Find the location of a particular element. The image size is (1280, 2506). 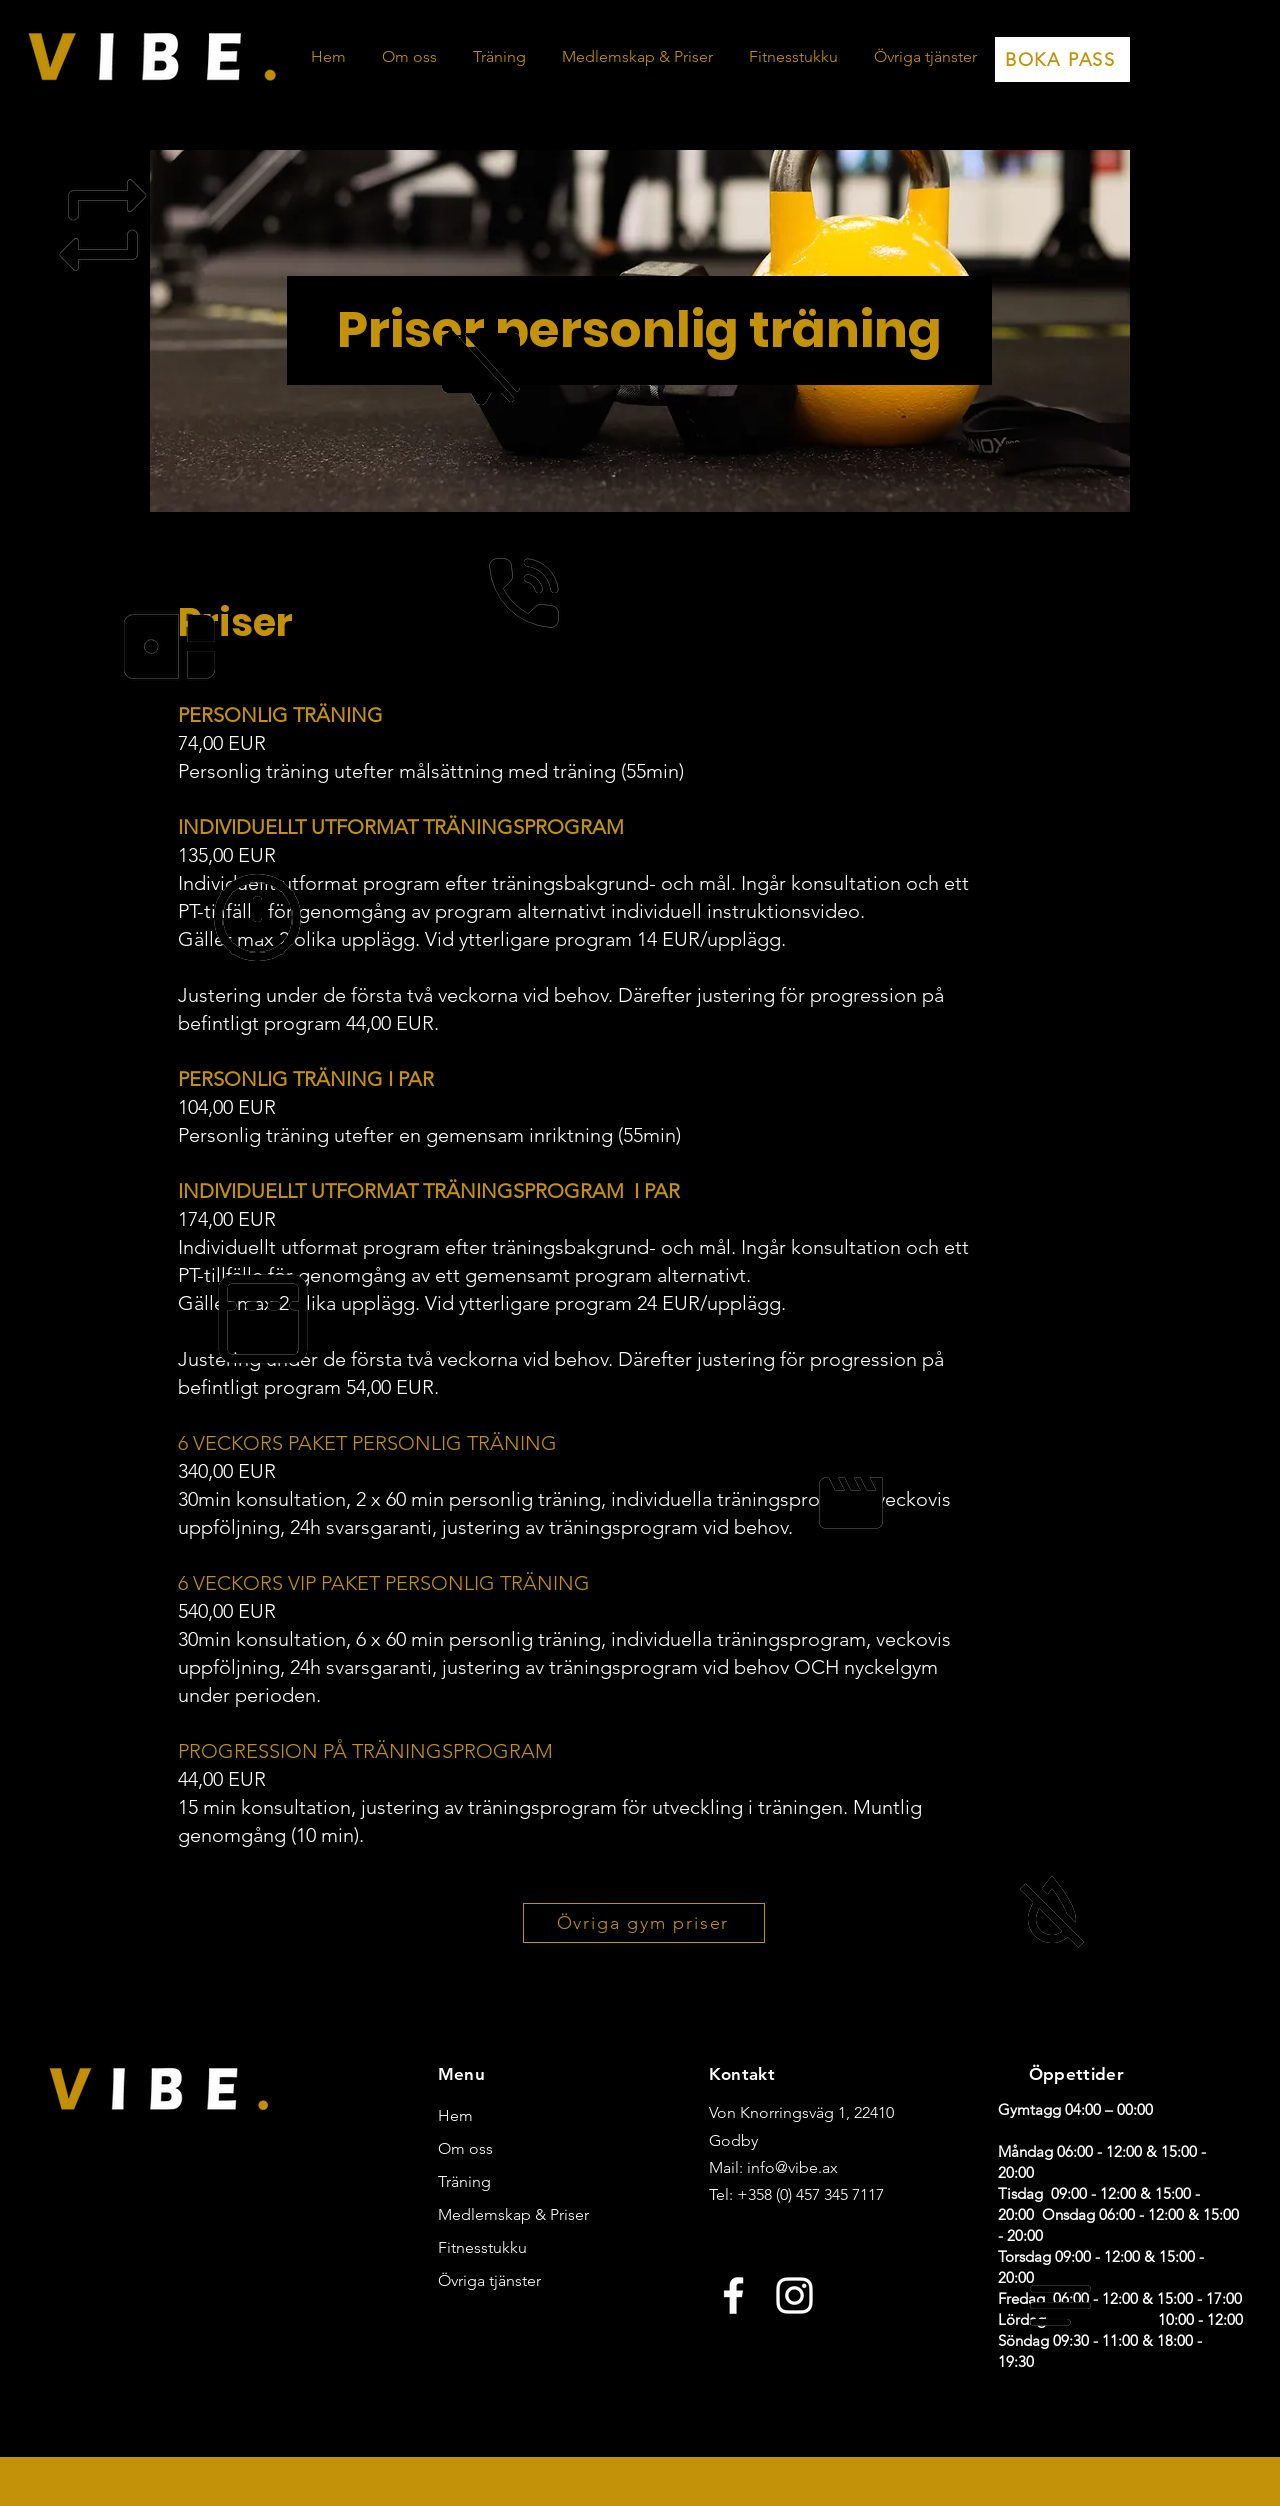

create a new video or movie project is located at coordinates (851, 1503).